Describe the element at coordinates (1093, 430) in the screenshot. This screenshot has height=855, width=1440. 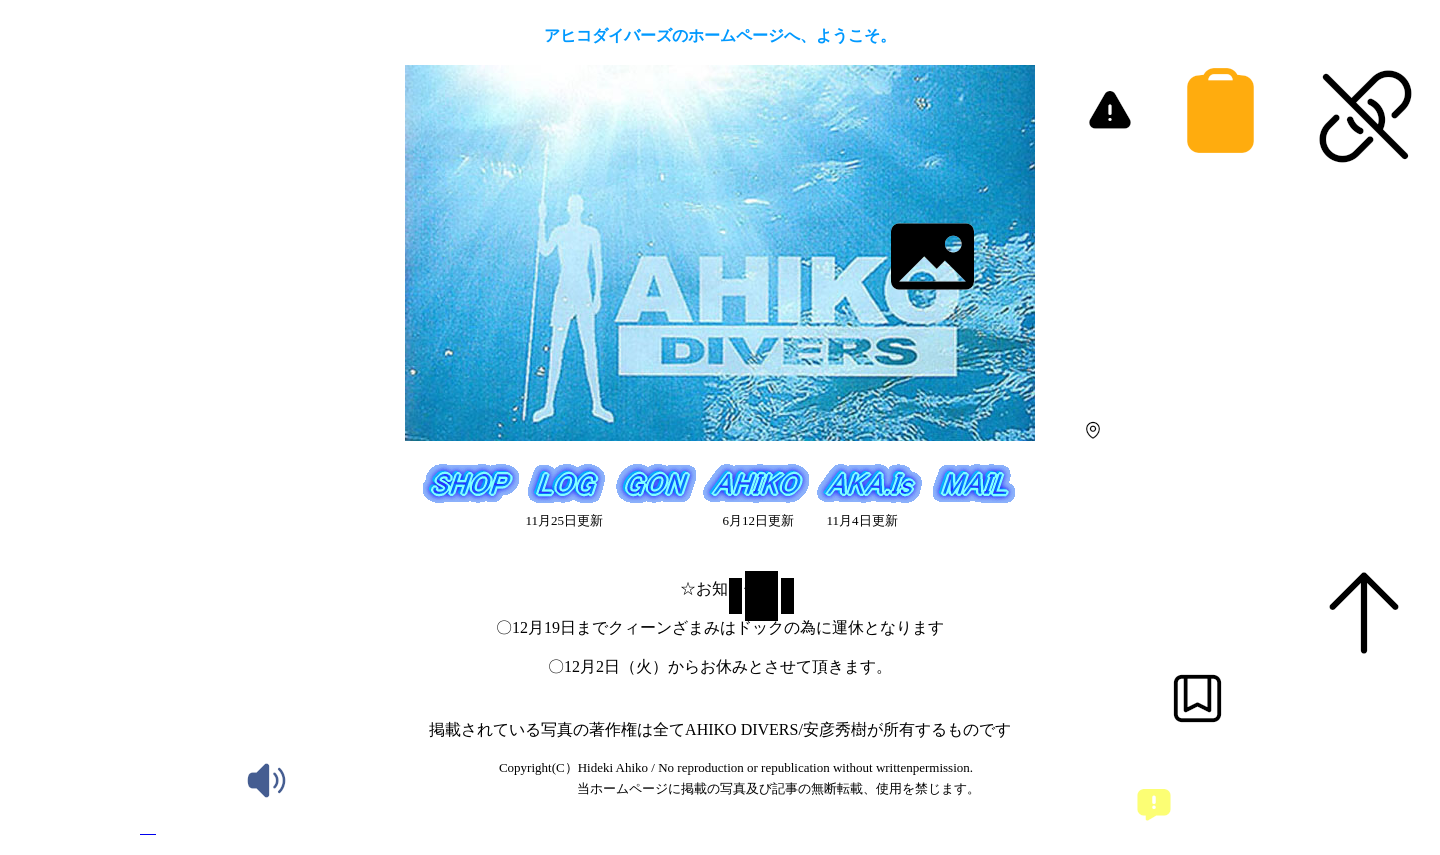
I see `view or set a location on the map` at that location.